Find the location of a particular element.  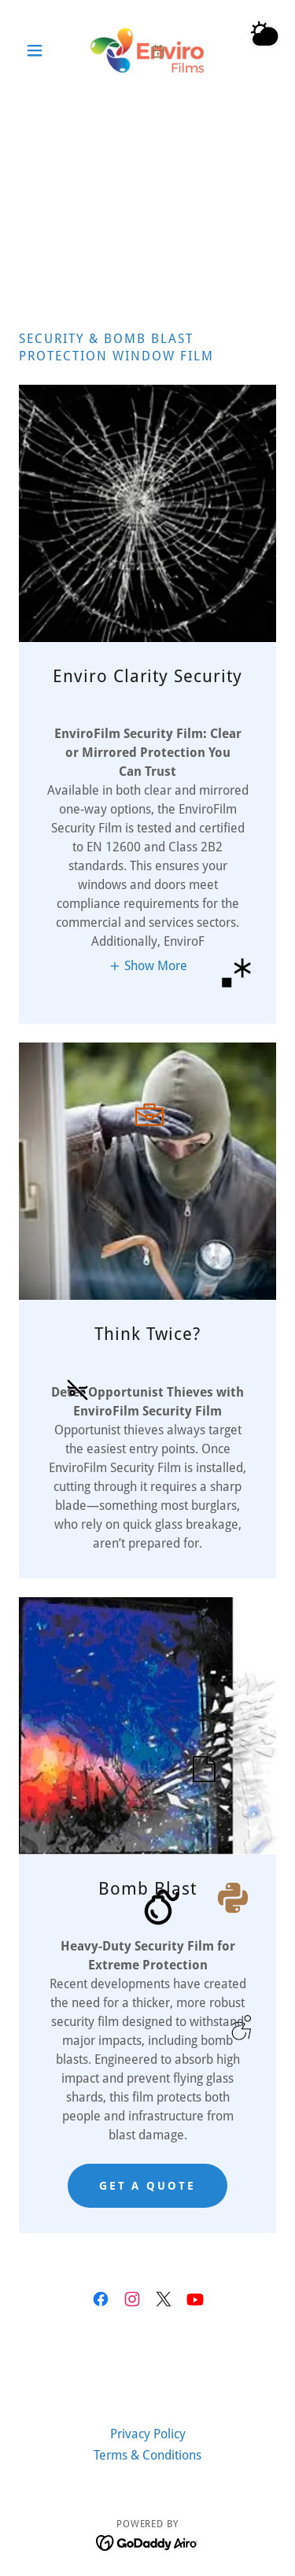

toggle regular expression search mode is located at coordinates (236, 972).